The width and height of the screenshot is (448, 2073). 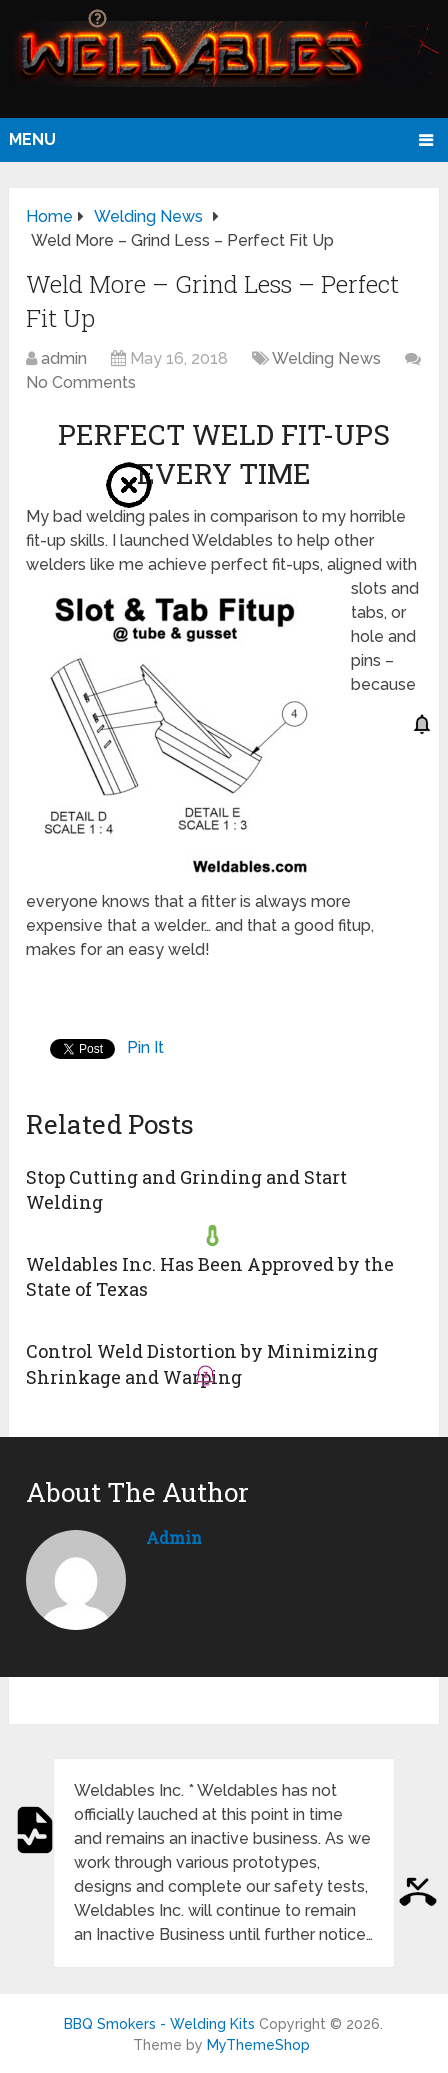 I want to click on dismiss or close a dialog, so click(x=129, y=485).